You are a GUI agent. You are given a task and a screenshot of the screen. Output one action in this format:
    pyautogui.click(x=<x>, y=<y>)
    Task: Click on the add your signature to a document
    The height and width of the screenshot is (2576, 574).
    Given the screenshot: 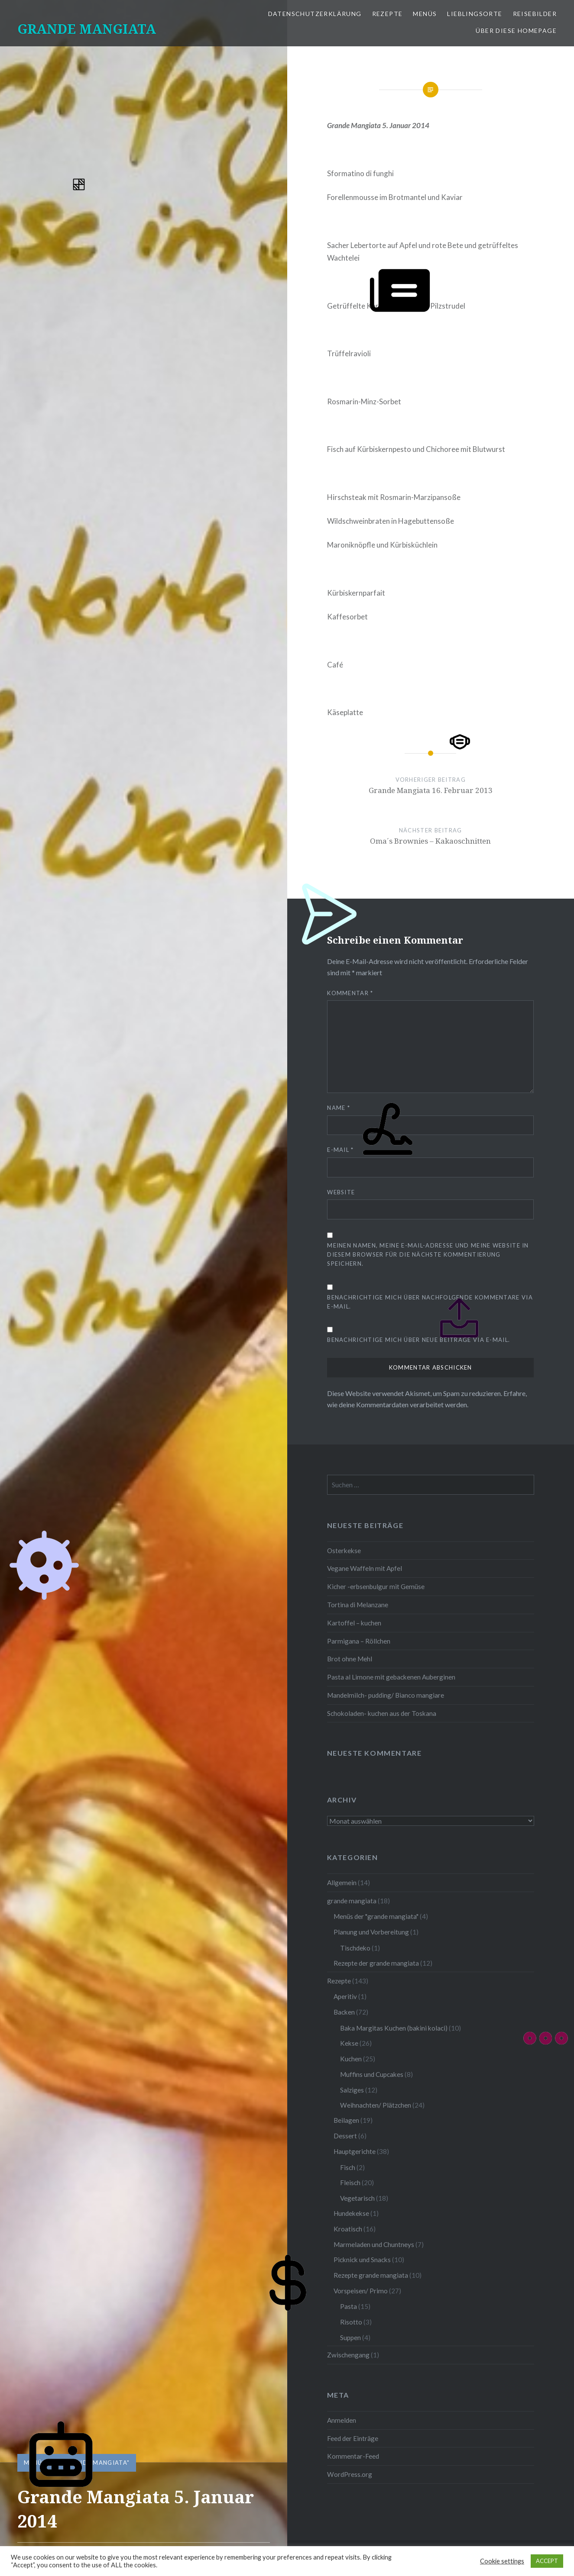 What is the action you would take?
    pyautogui.click(x=388, y=1130)
    